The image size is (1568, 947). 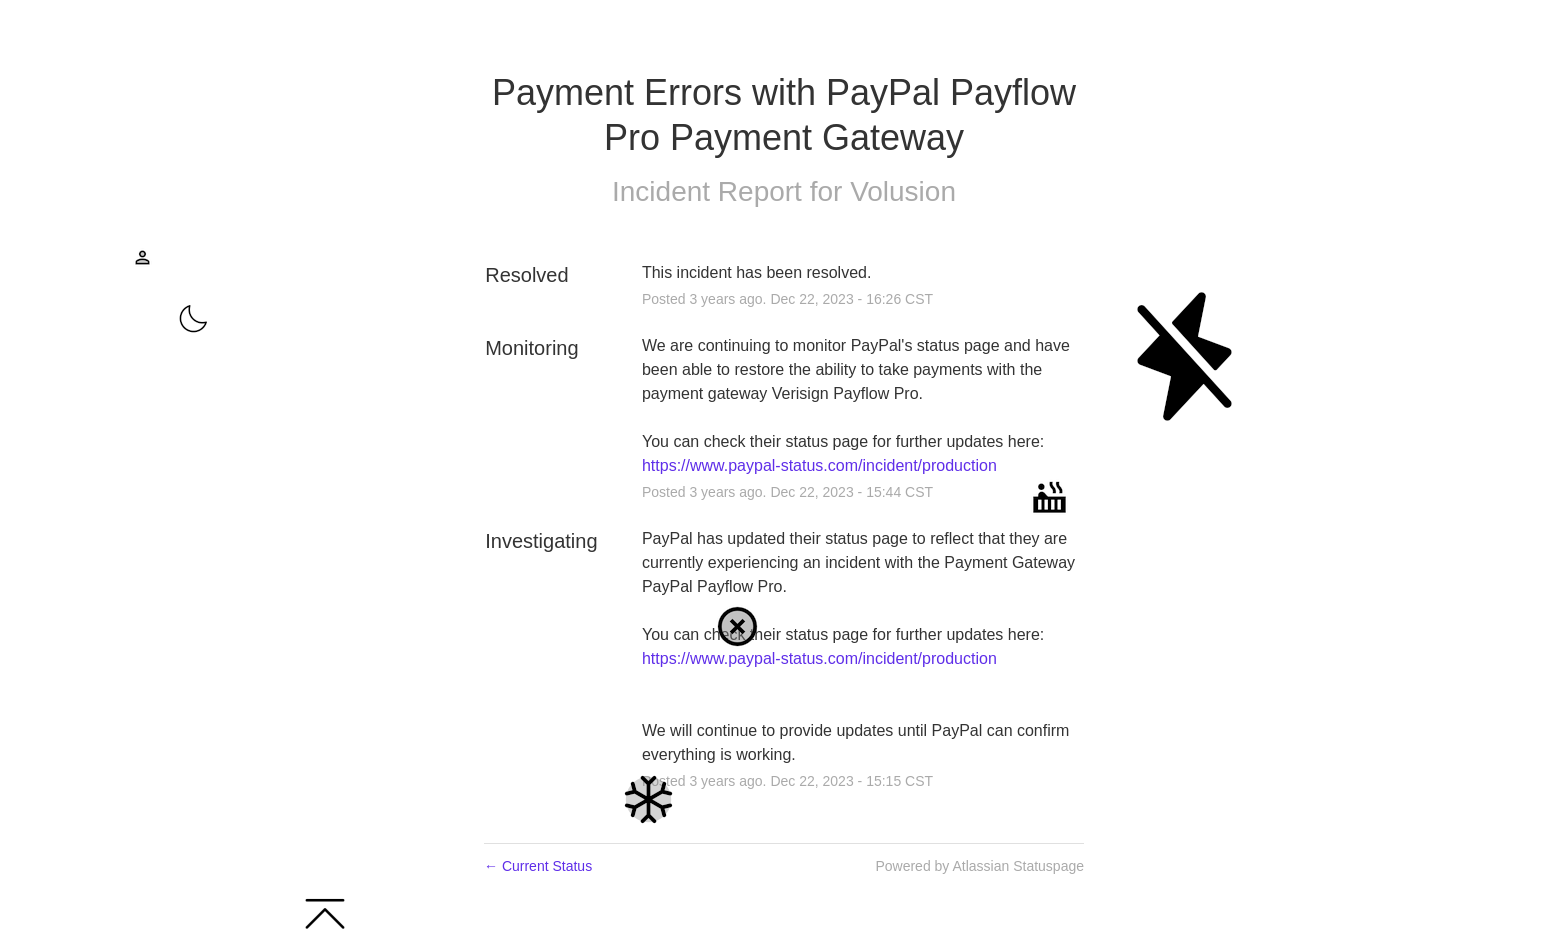 I want to click on disable flash or quick actions, so click(x=1184, y=356).